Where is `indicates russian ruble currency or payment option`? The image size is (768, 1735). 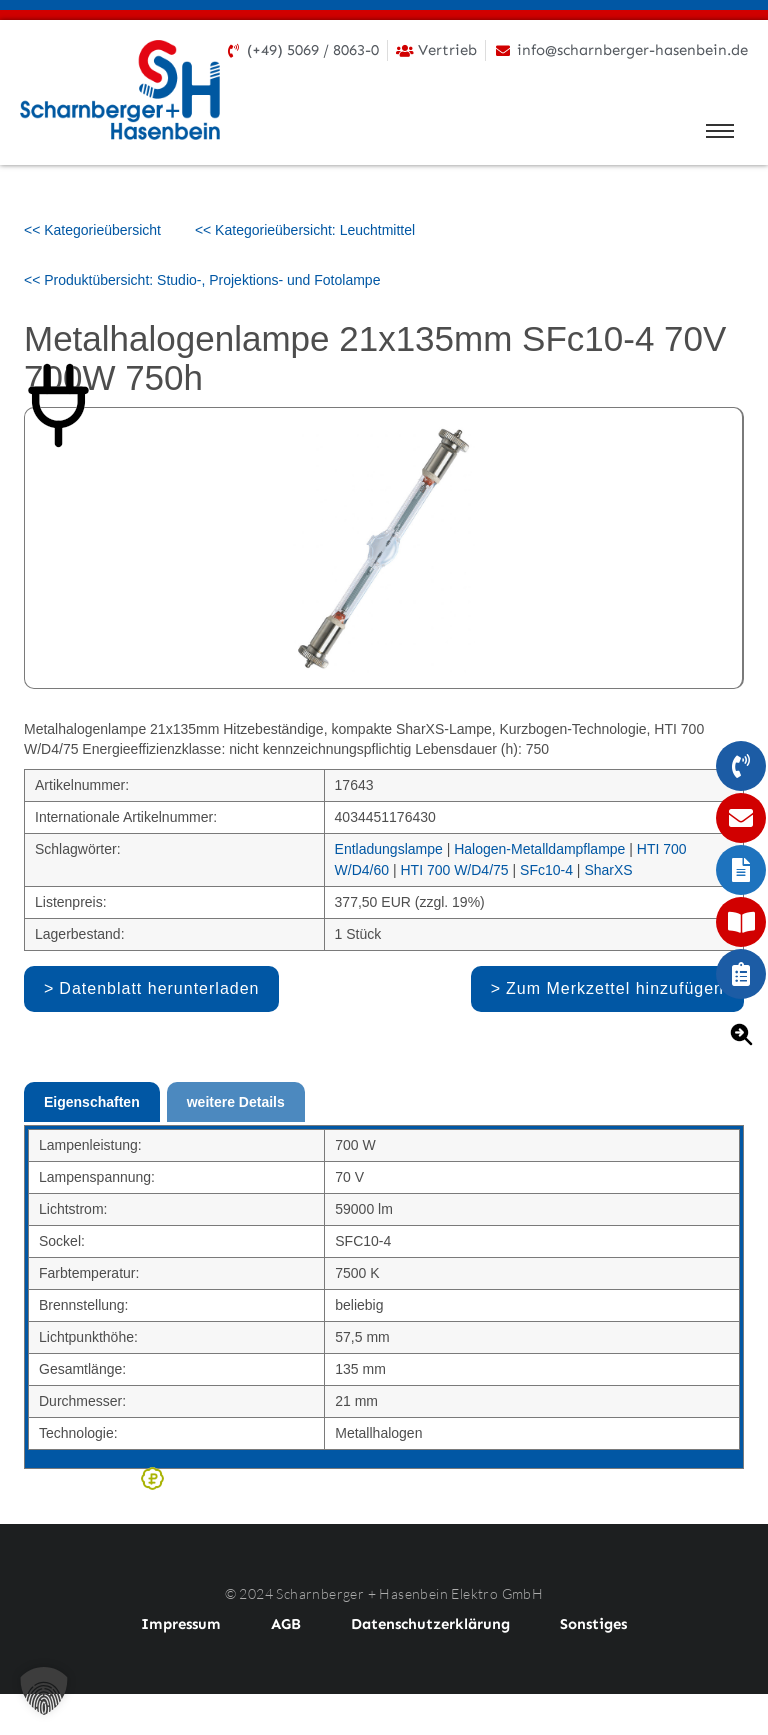
indicates russian ruble currency or payment option is located at coordinates (152, 1478).